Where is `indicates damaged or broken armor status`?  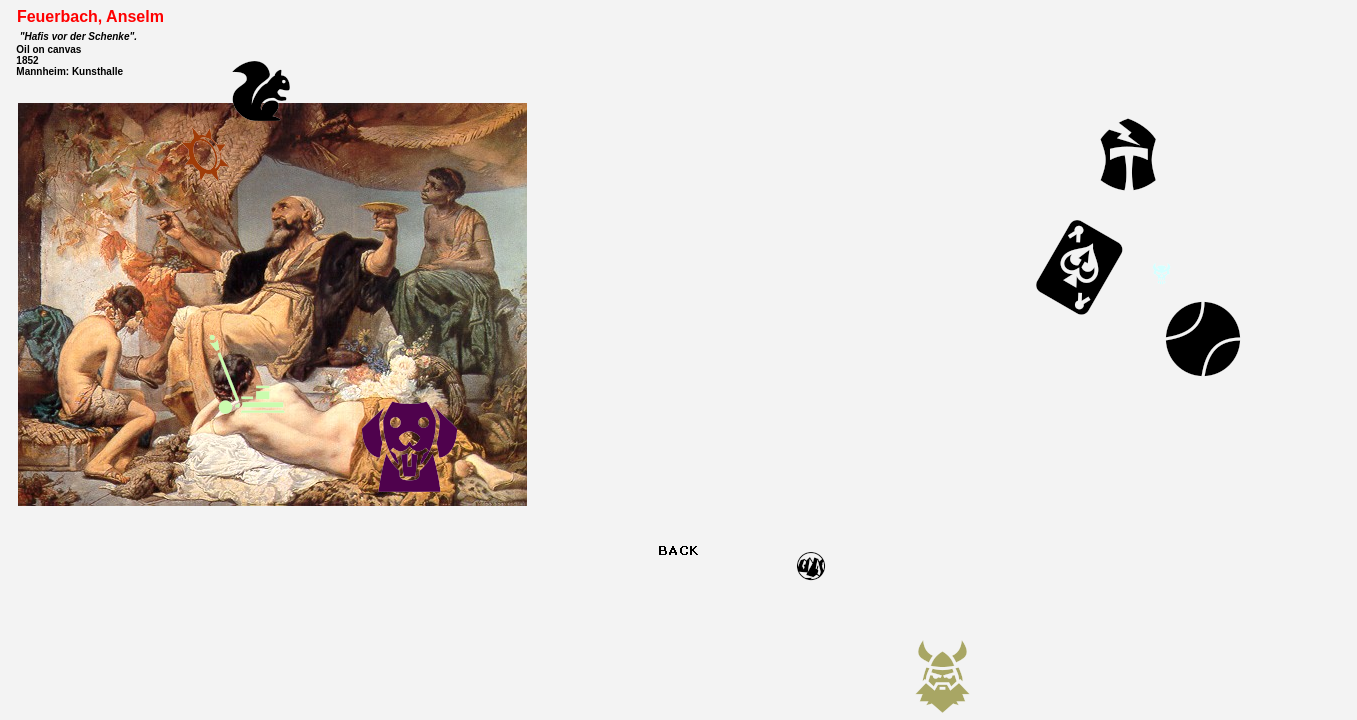 indicates damaged or broken armor status is located at coordinates (1128, 155).